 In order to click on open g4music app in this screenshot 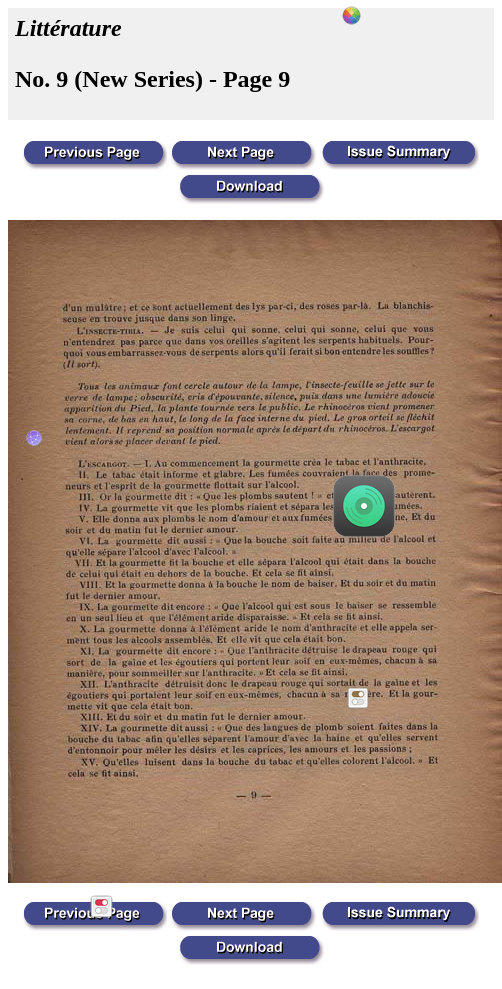, I will do `click(364, 506)`.